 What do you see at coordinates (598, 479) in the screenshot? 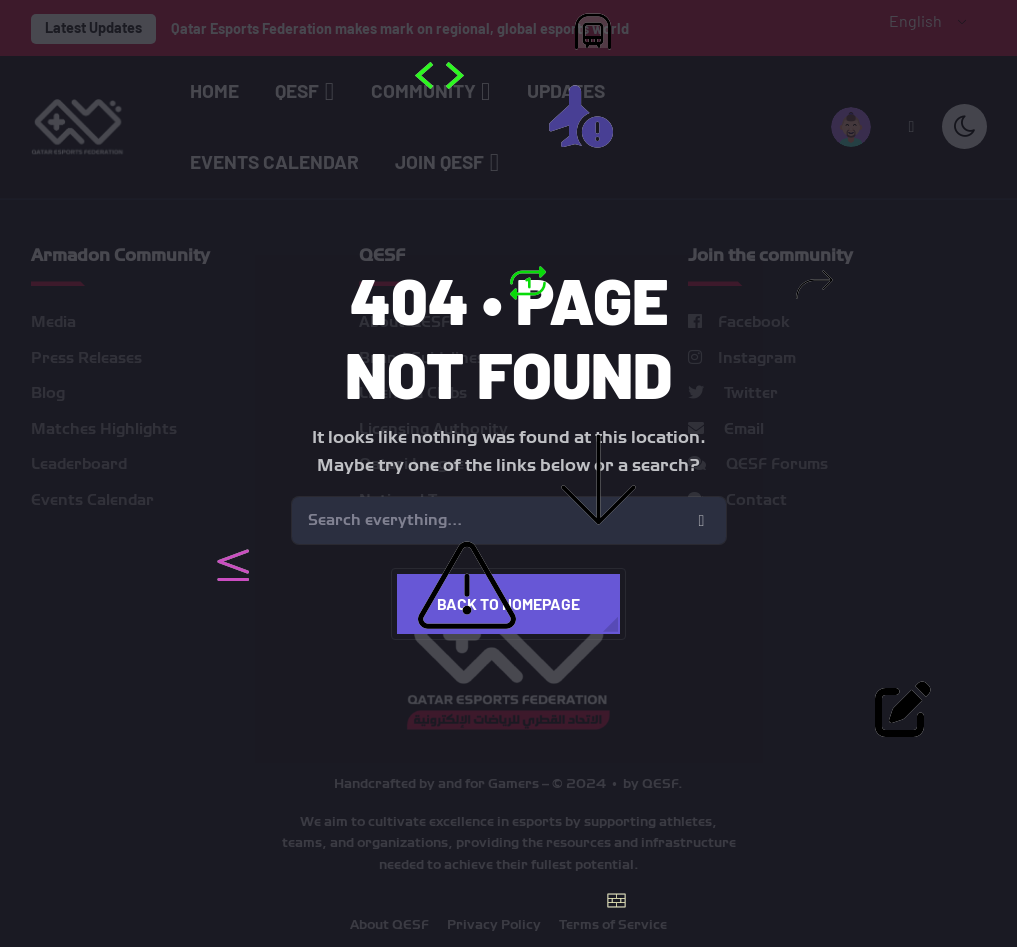
I see `scroll down or view more content` at bounding box center [598, 479].